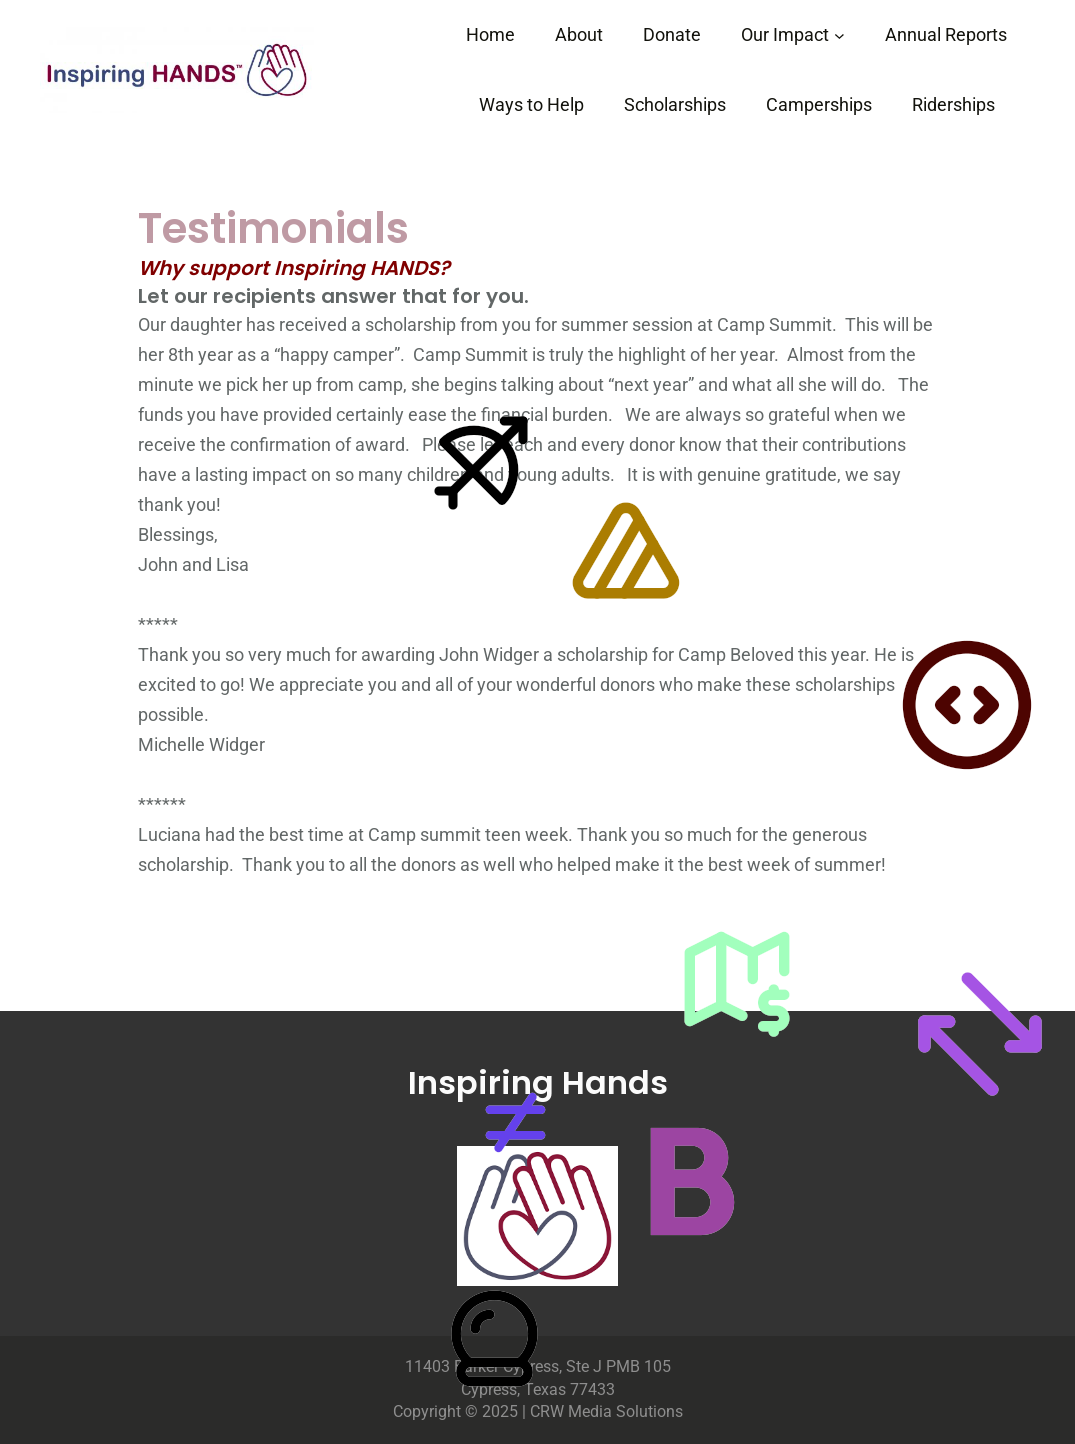 The width and height of the screenshot is (1075, 1444). What do you see at coordinates (967, 705) in the screenshot?
I see `access code editor or developer tools` at bounding box center [967, 705].